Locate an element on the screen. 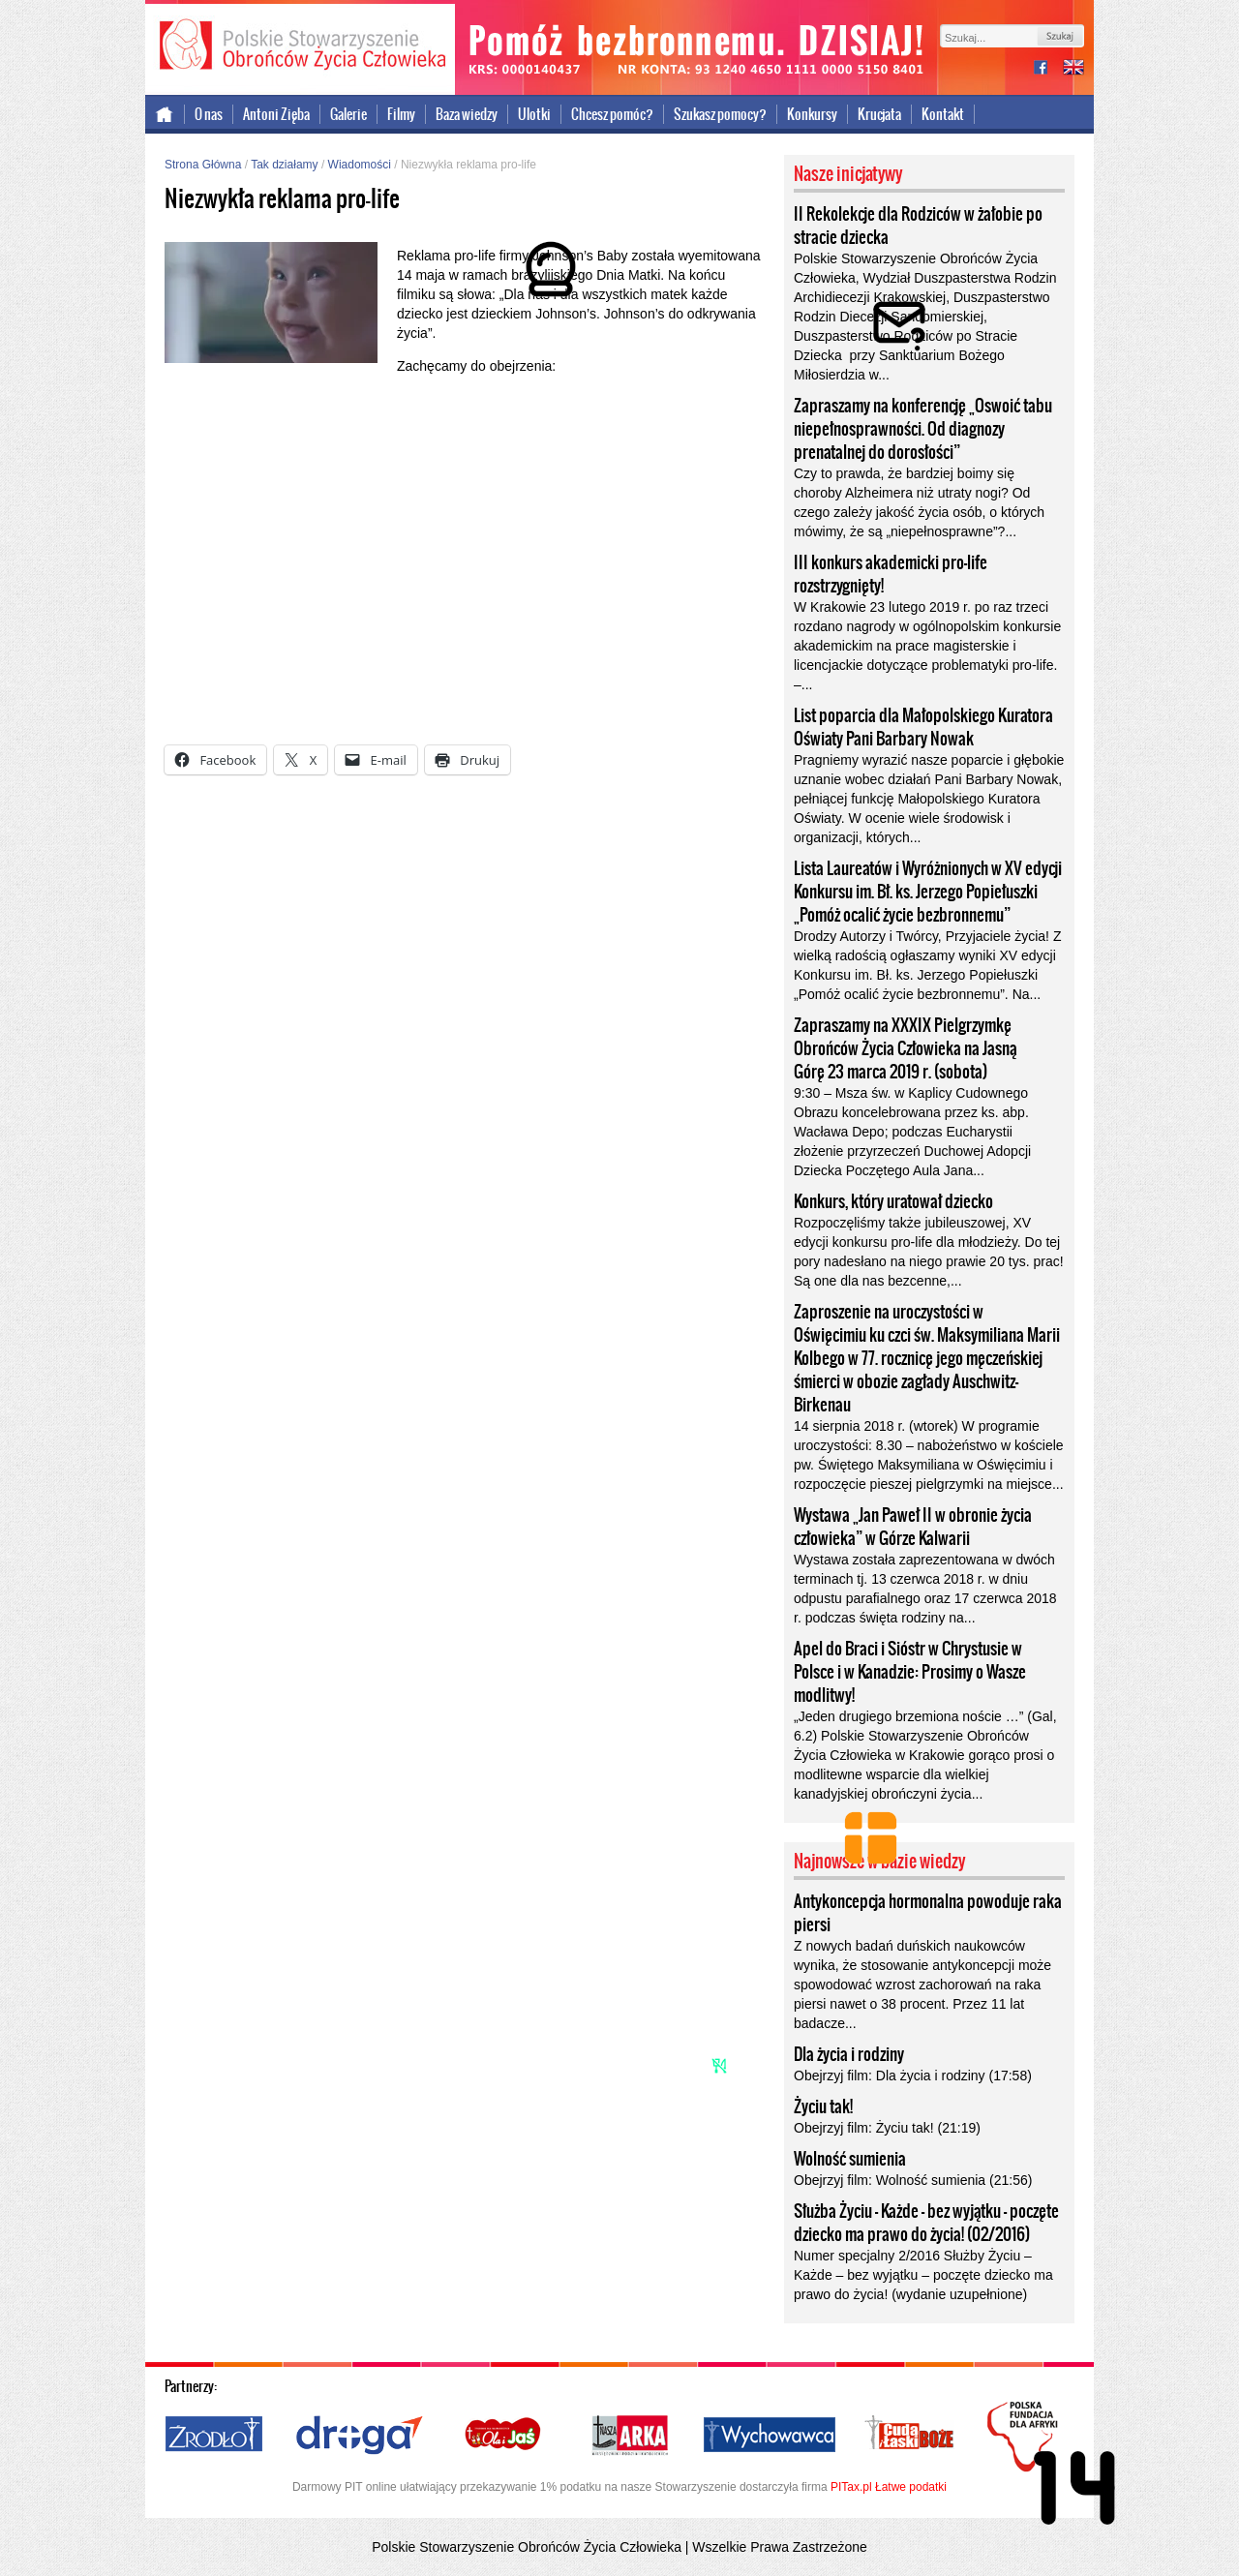  indicates cooking or kitchen features are disabled is located at coordinates (719, 2066).